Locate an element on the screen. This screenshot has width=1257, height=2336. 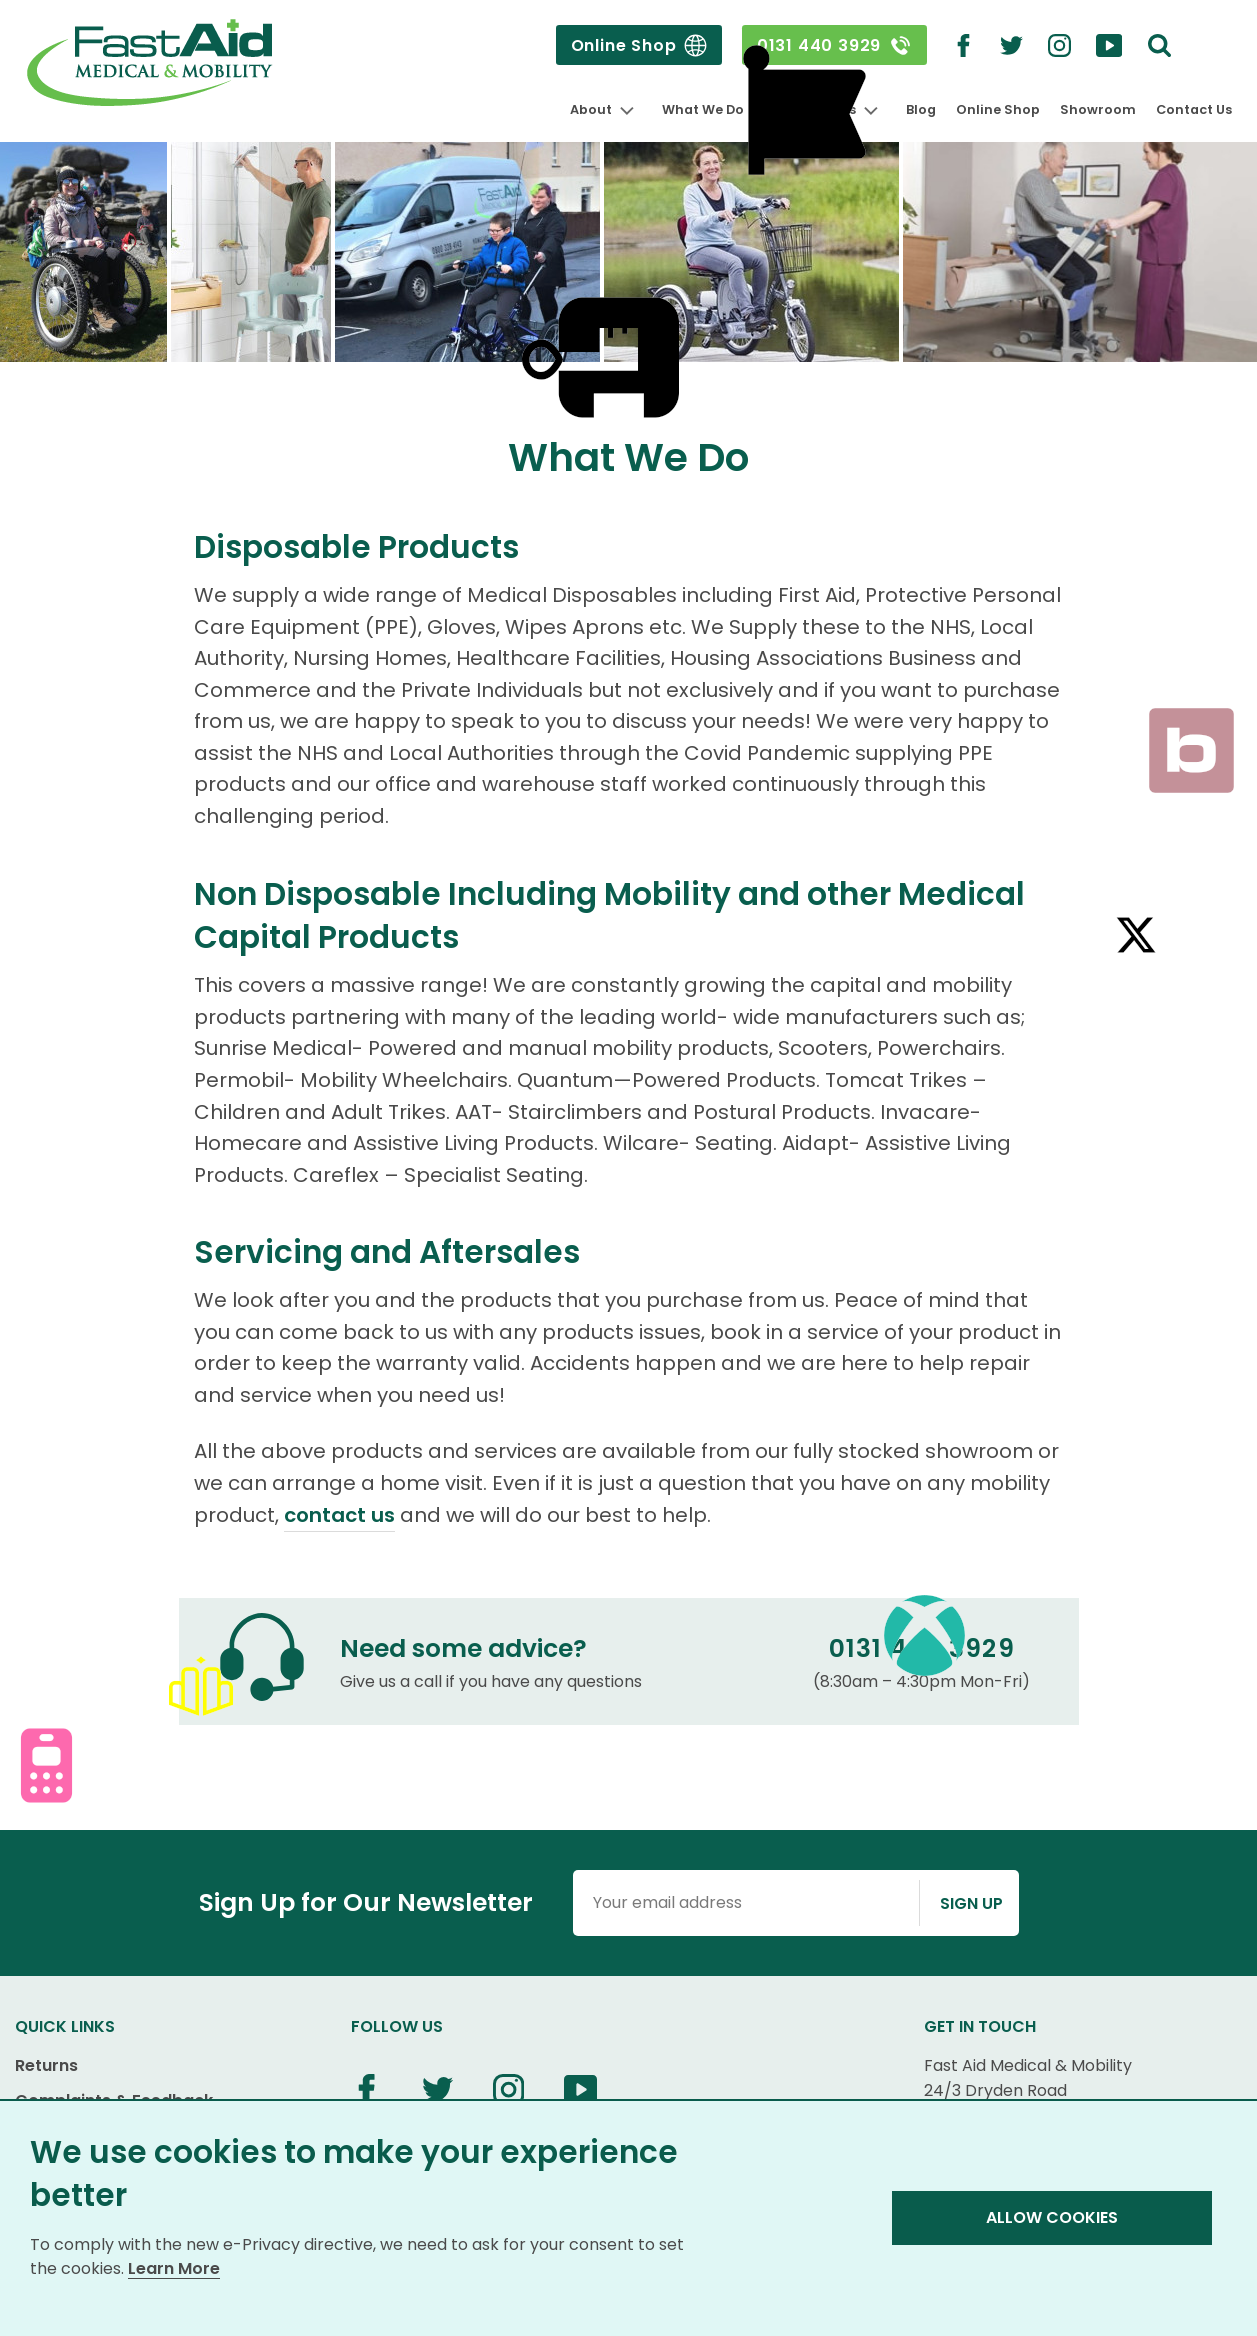
open xbox app is located at coordinates (924, 1635).